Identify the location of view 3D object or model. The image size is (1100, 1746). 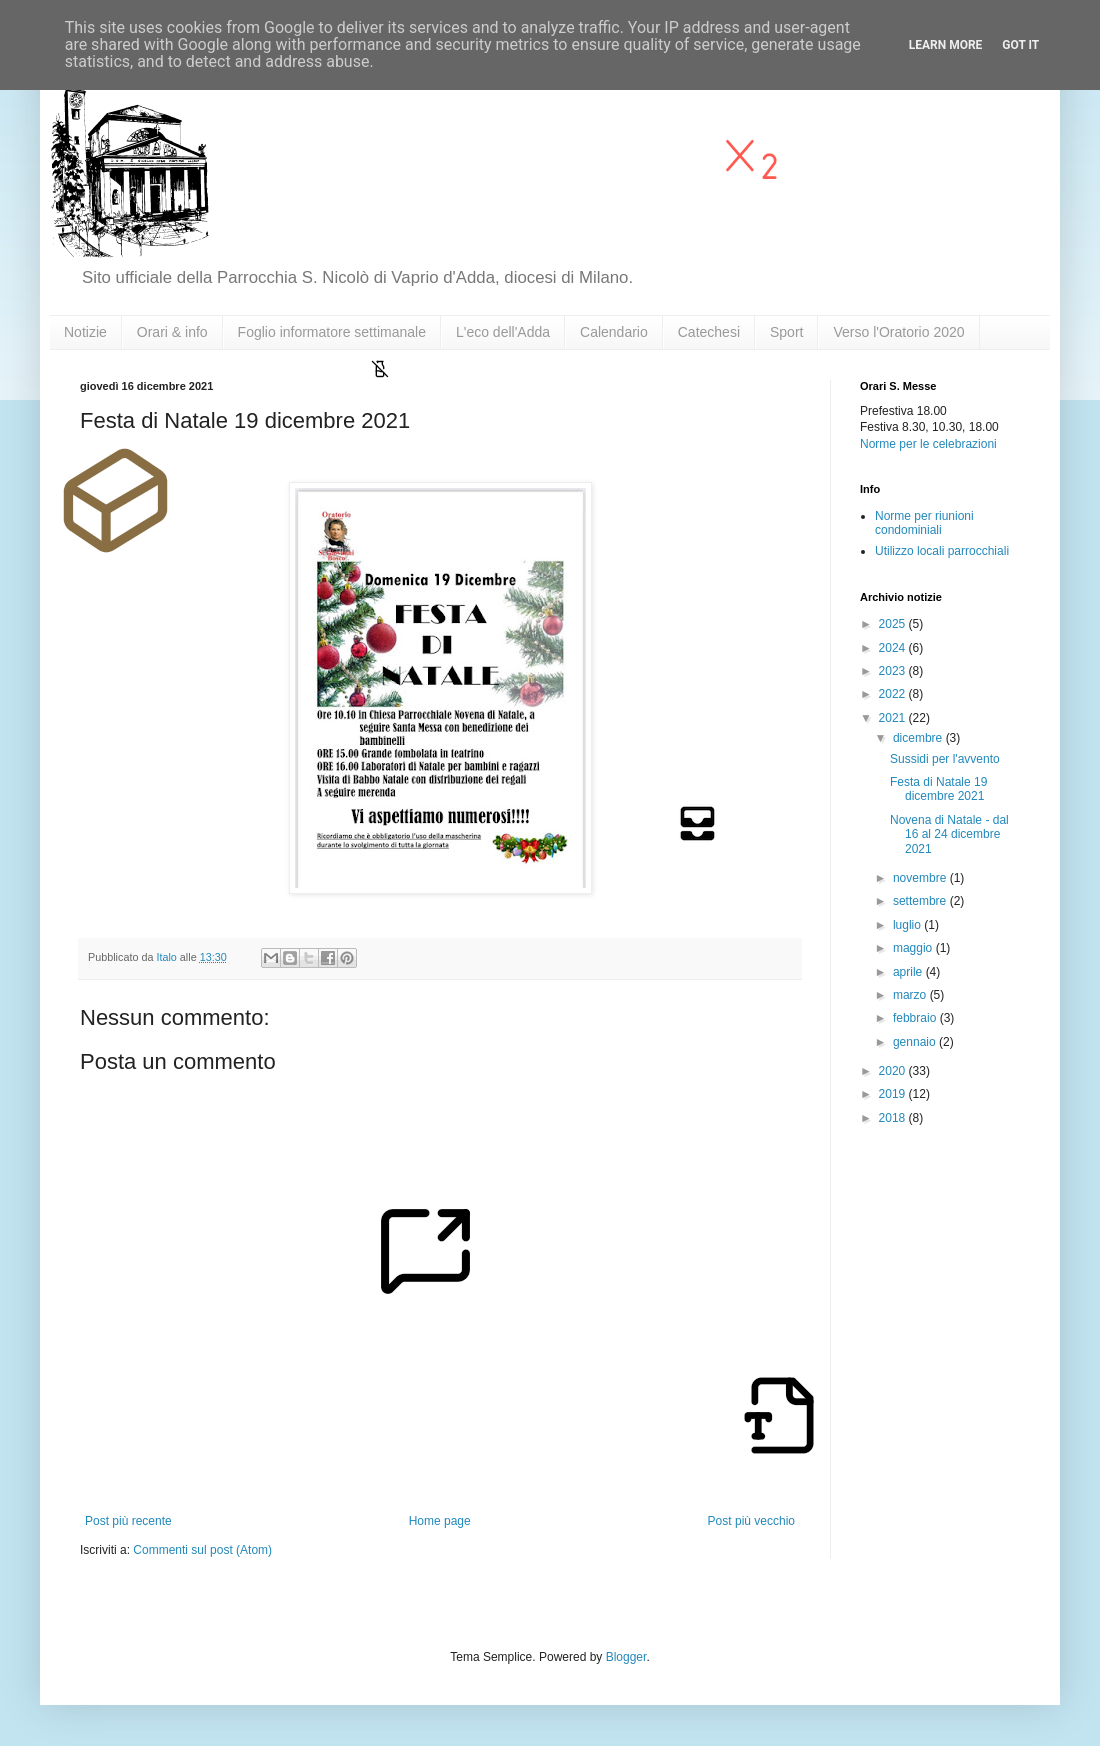
(115, 500).